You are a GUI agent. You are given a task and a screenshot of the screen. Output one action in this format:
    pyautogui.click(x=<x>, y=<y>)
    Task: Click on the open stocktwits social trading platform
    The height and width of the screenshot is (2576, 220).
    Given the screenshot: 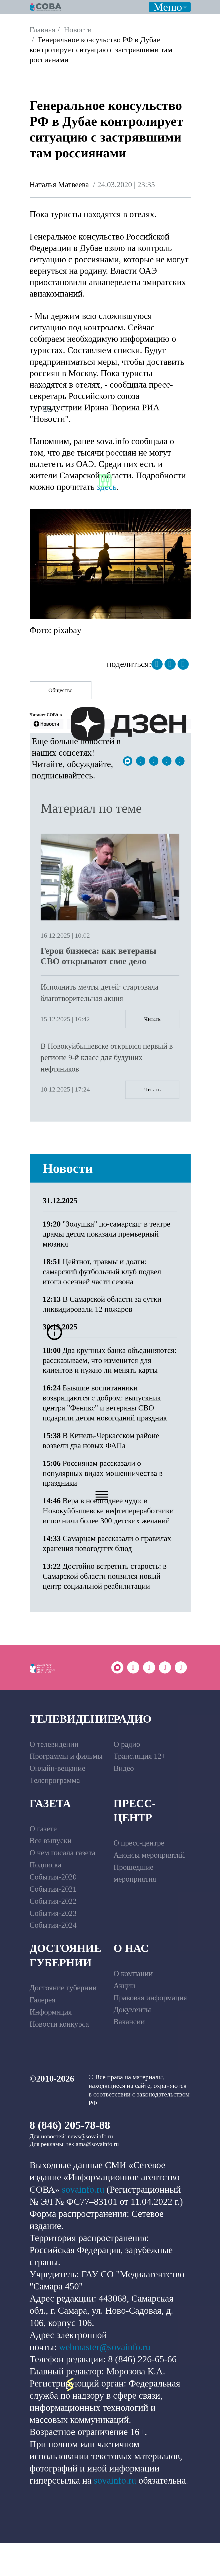 What is the action you would take?
    pyautogui.click(x=70, y=2384)
    